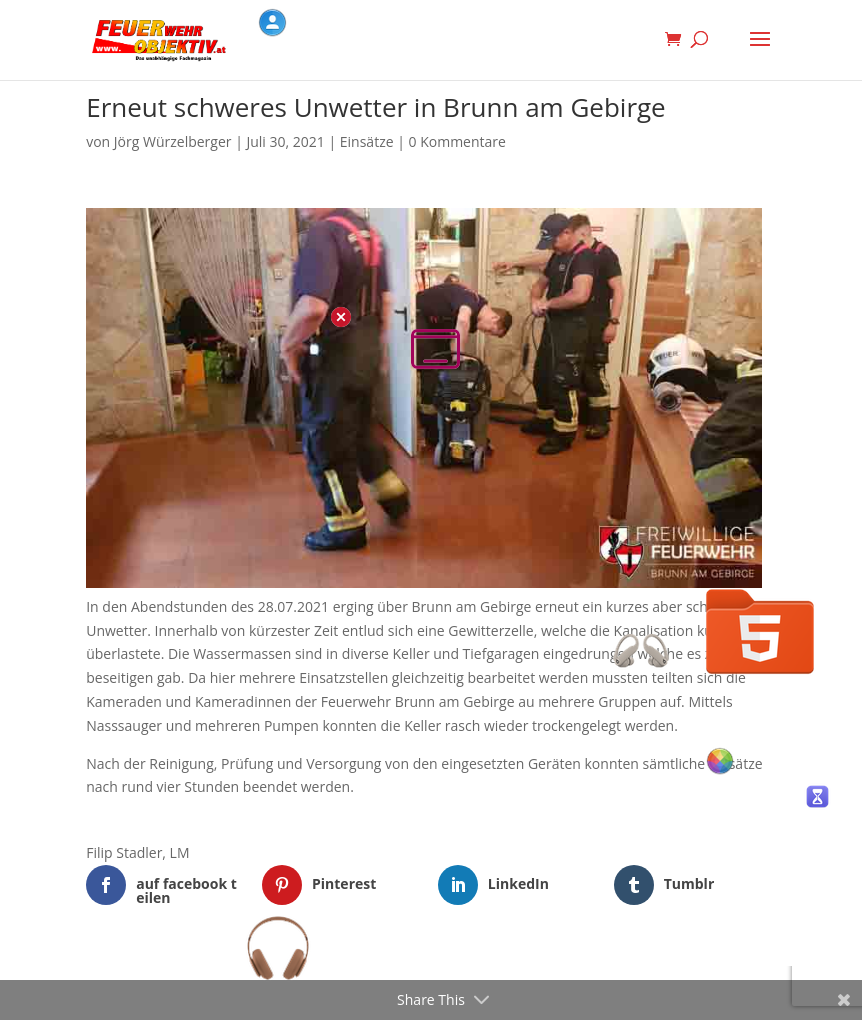  What do you see at coordinates (341, 317) in the screenshot?
I see `cancel or stop the current action` at bounding box center [341, 317].